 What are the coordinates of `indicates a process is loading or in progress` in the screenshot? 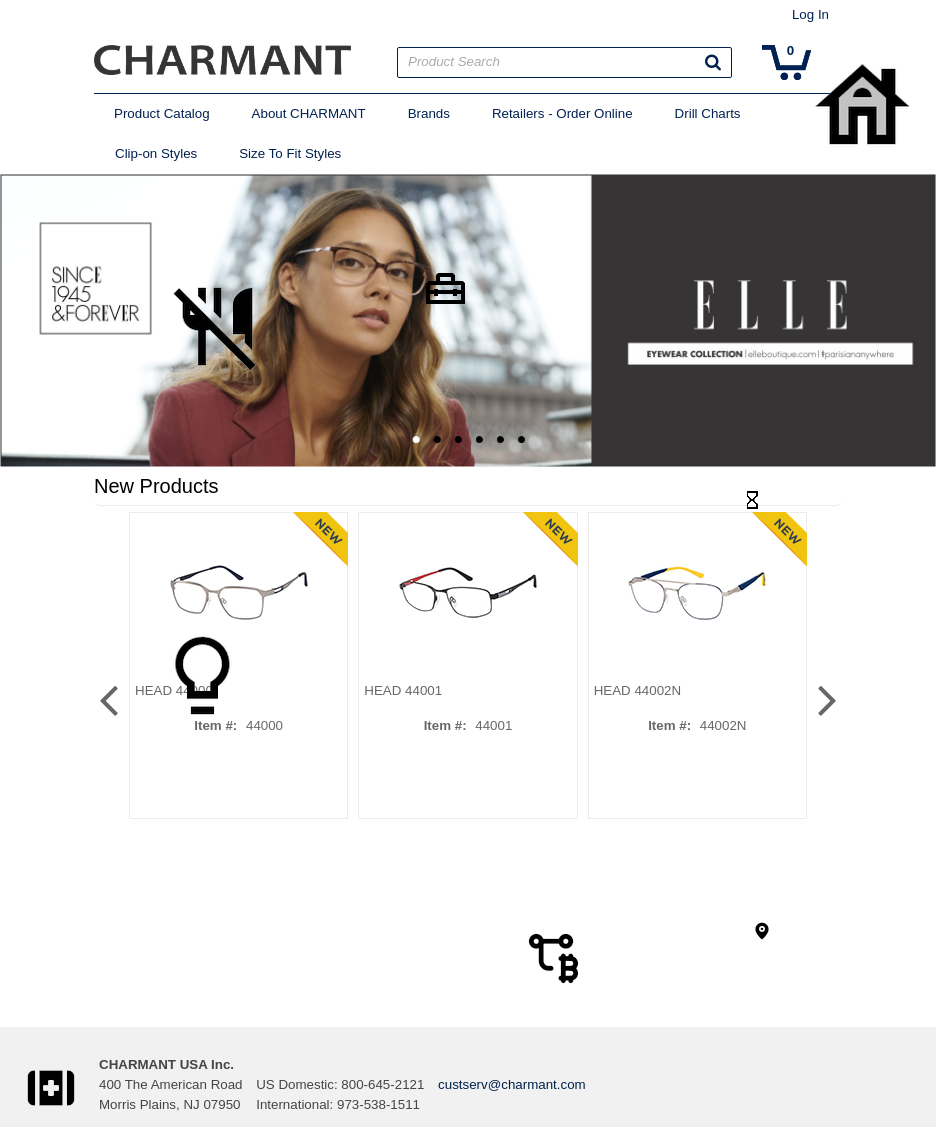 It's located at (752, 500).